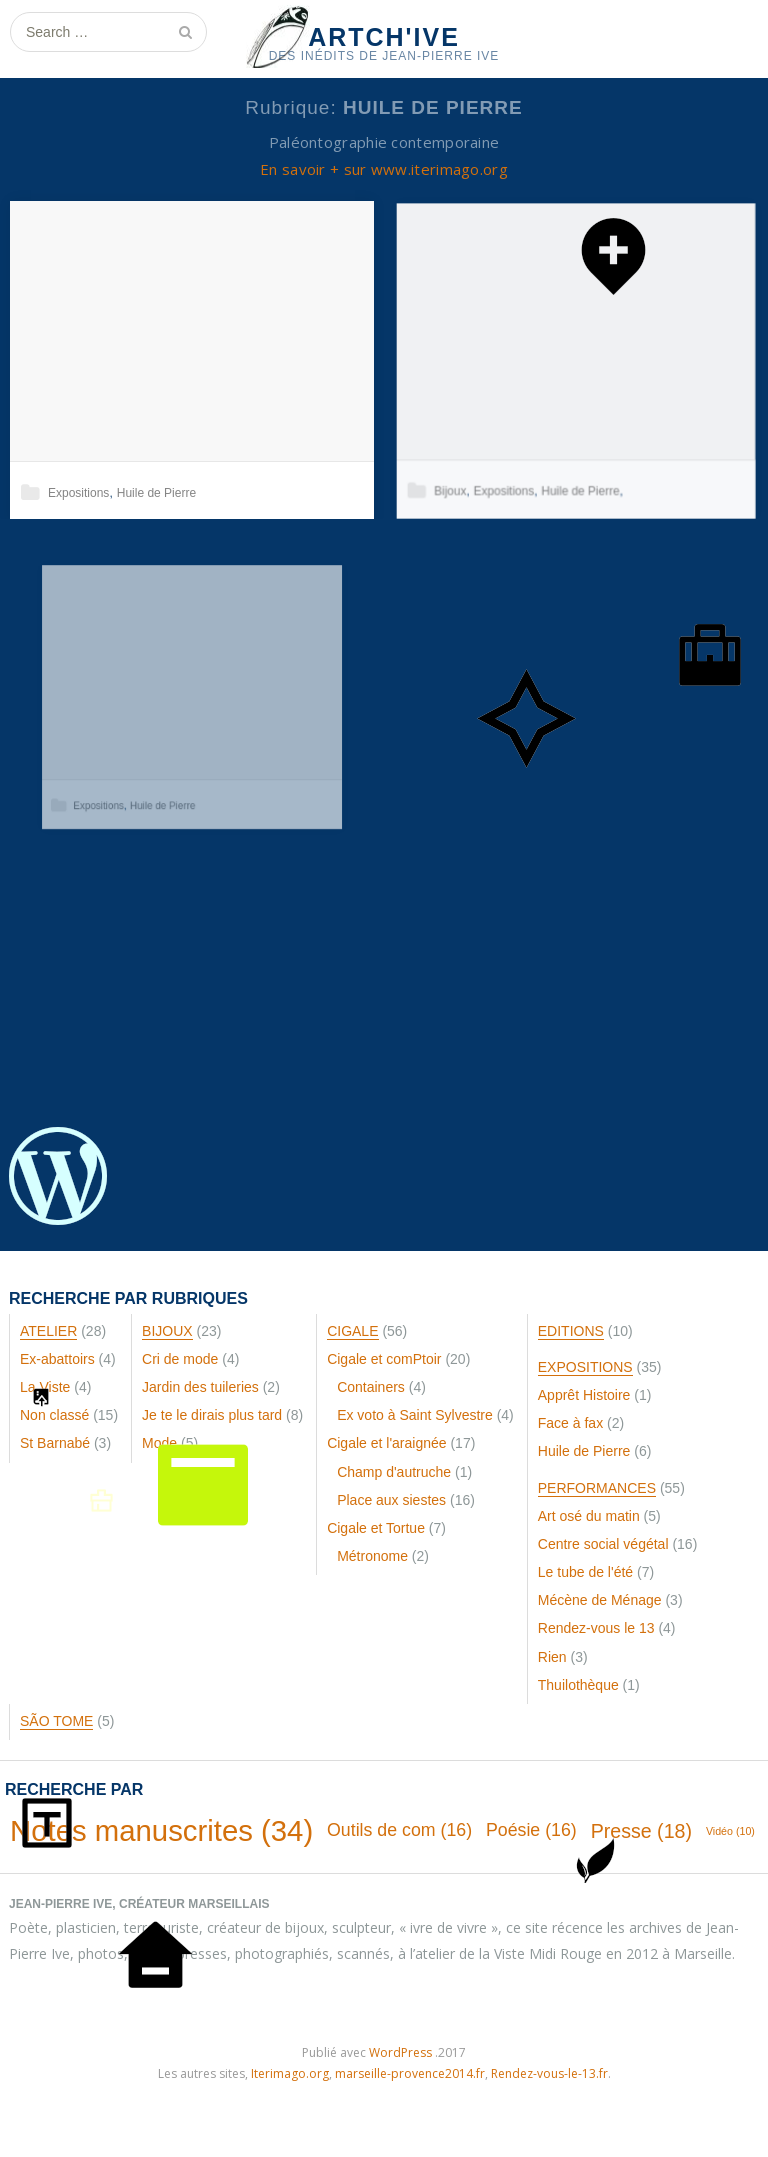 The image size is (768, 2157). What do you see at coordinates (101, 1500) in the screenshot?
I see `access brush or painting tools` at bounding box center [101, 1500].